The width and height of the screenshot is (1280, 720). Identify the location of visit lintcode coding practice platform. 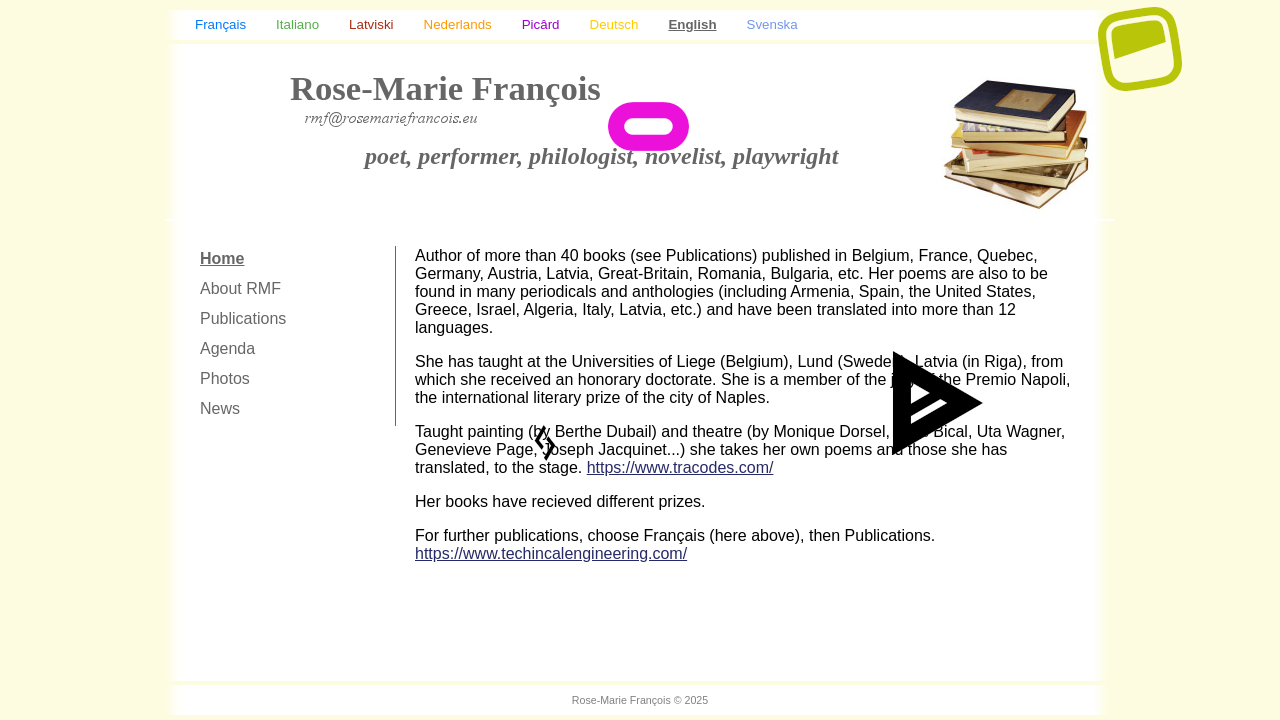
(545, 443).